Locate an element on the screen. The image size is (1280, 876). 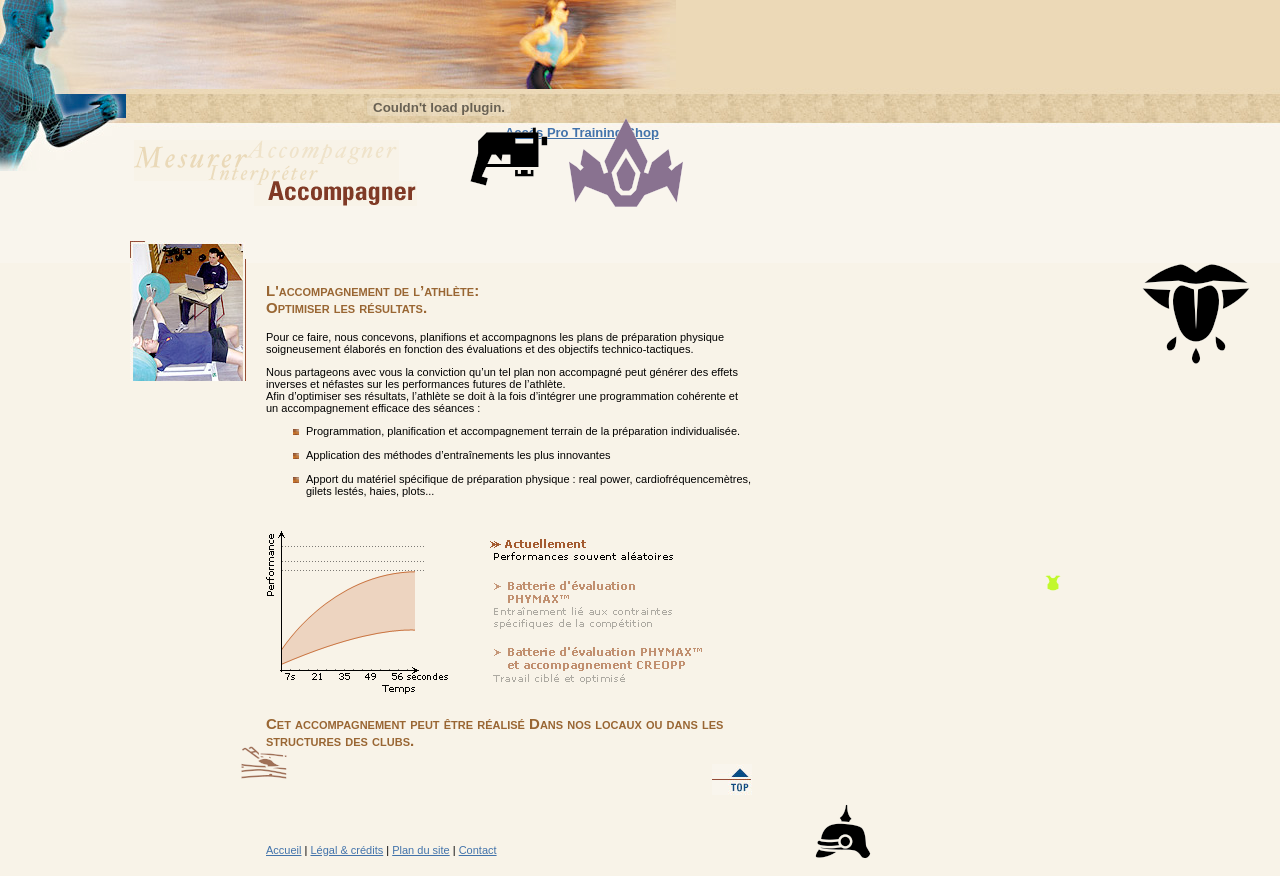
select bolter weapon in game inventory is located at coordinates (508, 157).